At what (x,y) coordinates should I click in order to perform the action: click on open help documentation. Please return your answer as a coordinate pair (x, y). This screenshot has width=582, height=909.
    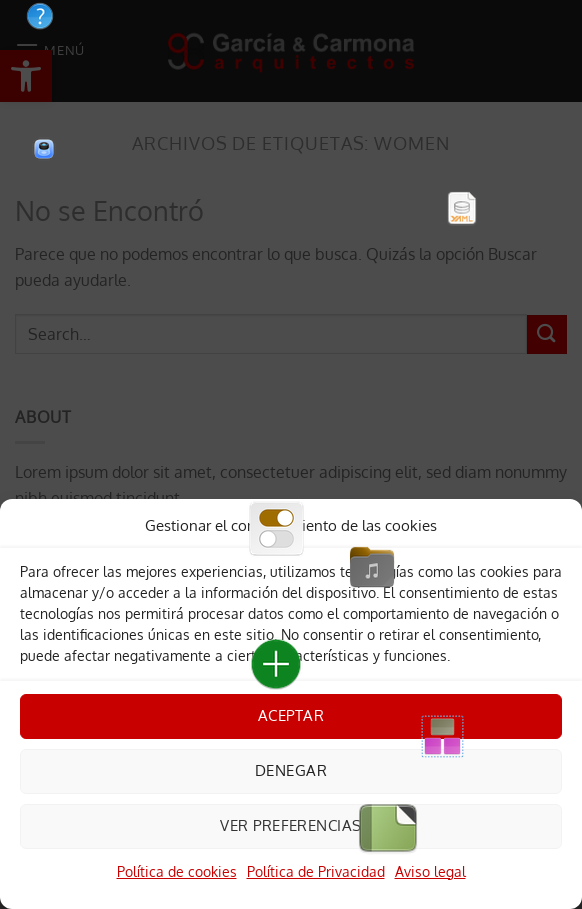
    Looking at the image, I should click on (40, 16).